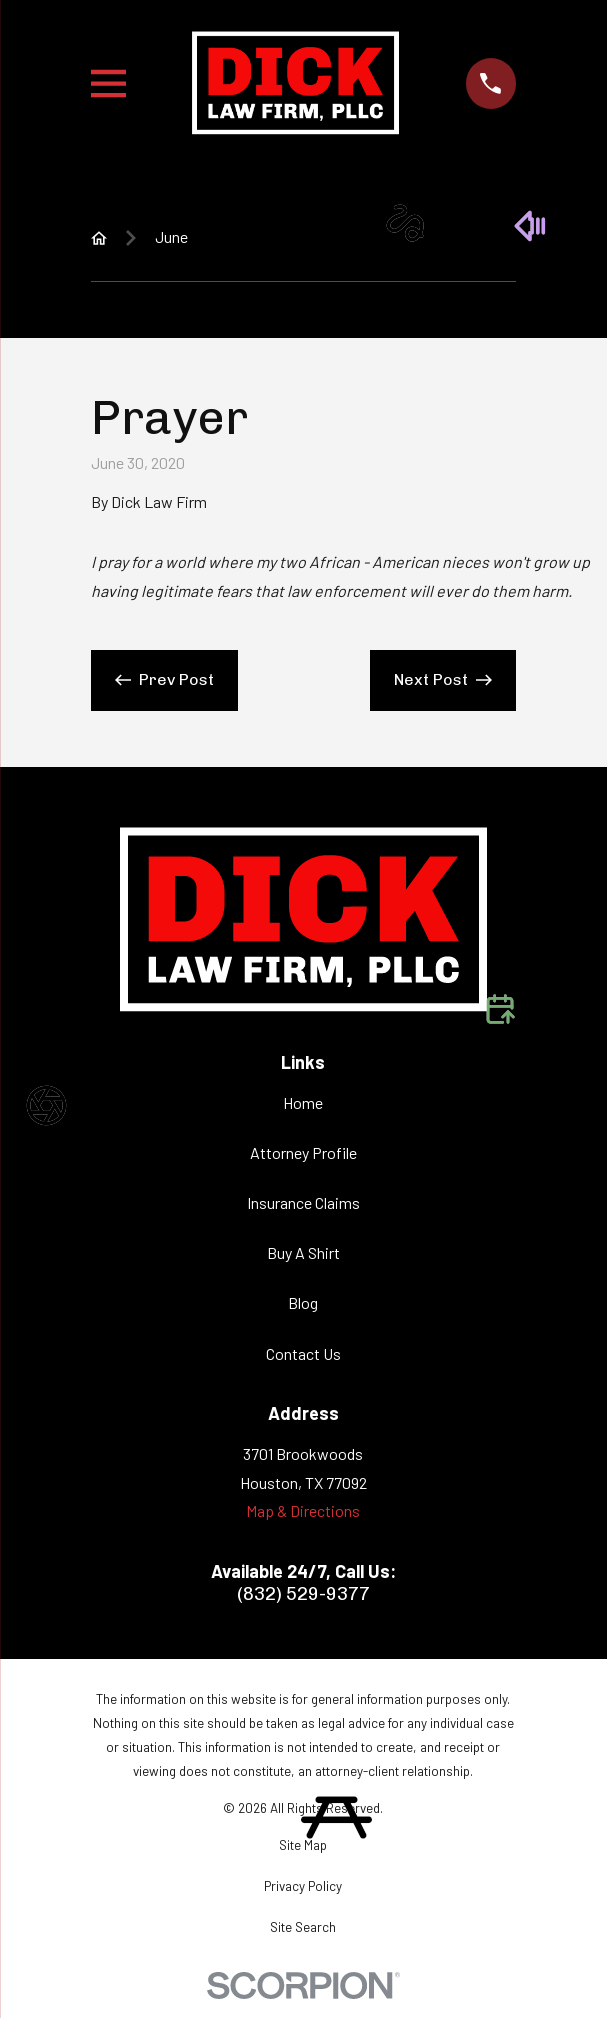  Describe the element at coordinates (500, 1009) in the screenshot. I see `upload or export calendar event` at that location.